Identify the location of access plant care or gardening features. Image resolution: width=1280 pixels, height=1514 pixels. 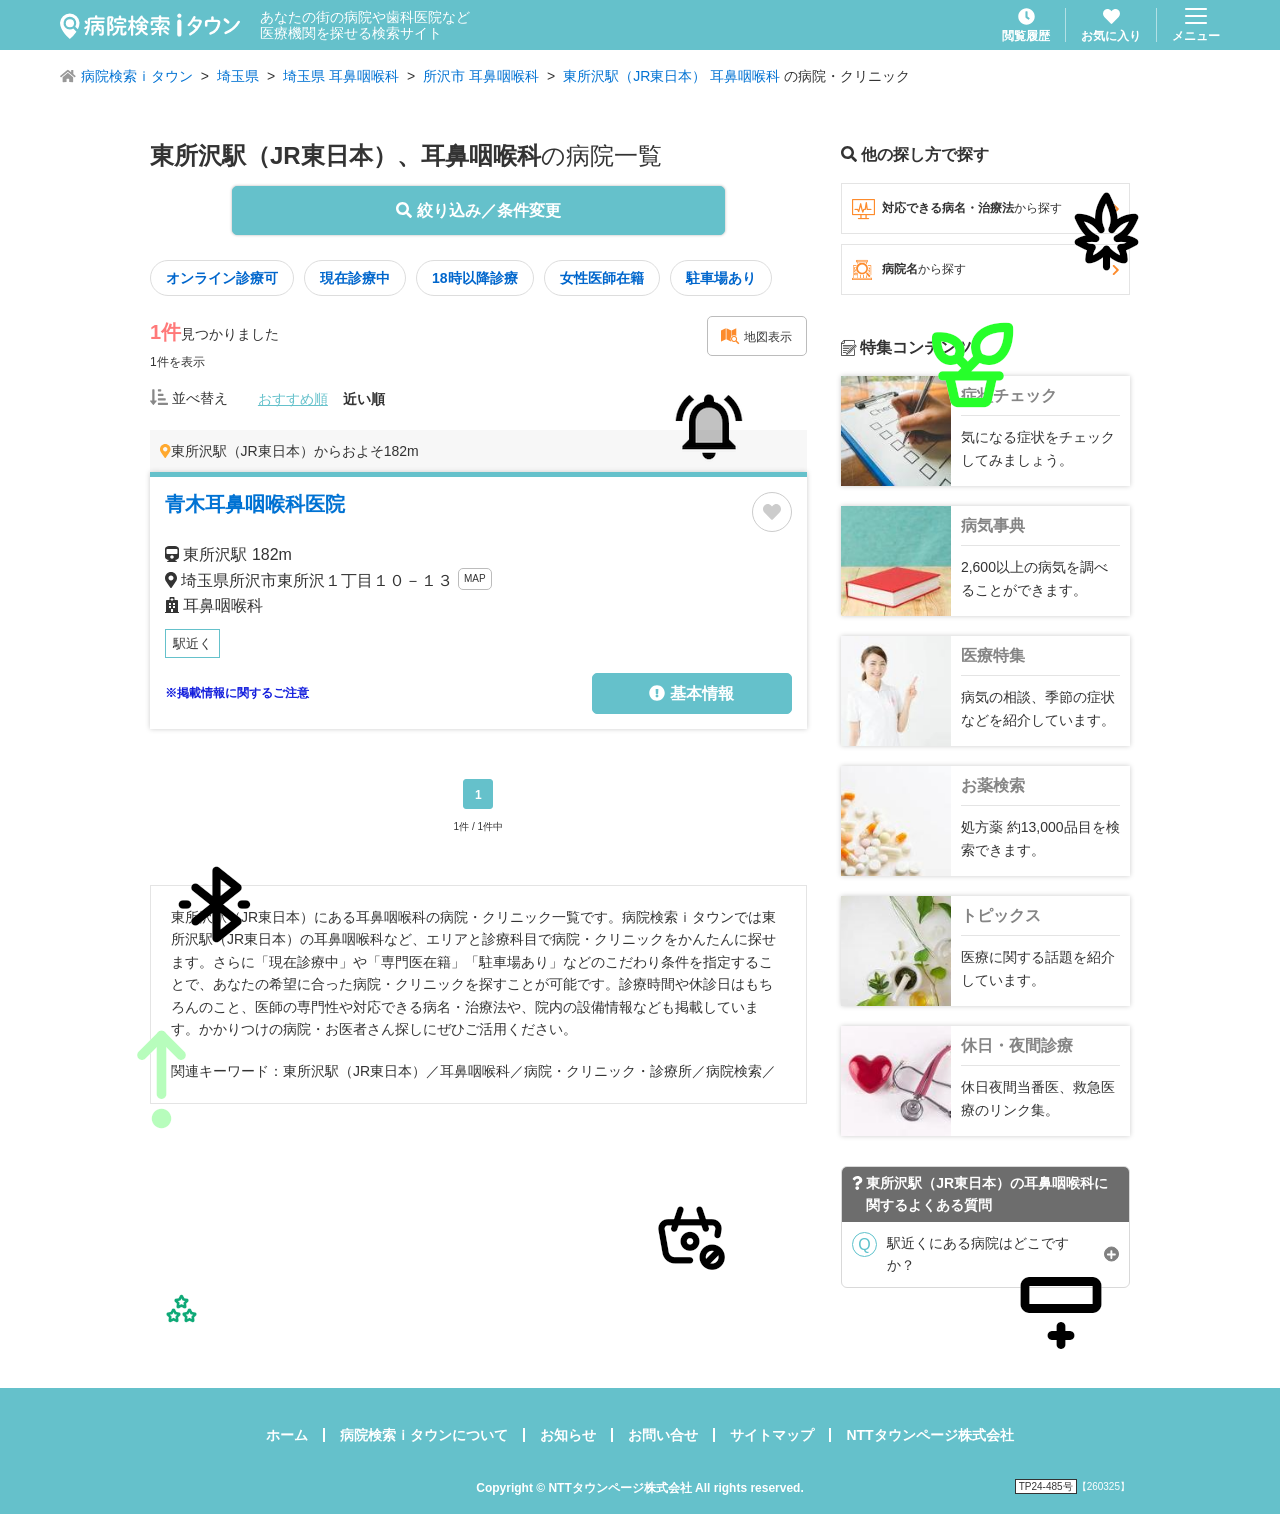
(971, 365).